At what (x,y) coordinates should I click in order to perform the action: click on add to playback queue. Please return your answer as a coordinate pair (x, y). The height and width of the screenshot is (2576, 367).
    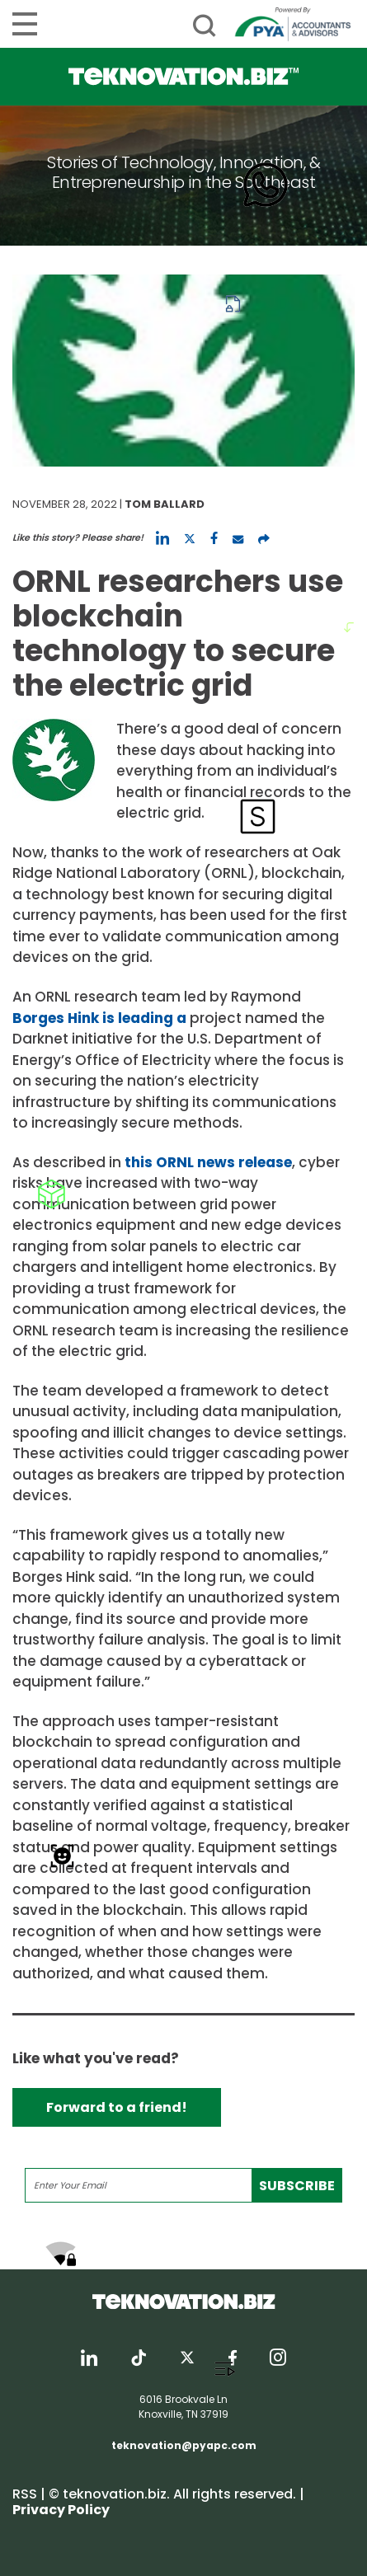
    Looking at the image, I should click on (223, 2368).